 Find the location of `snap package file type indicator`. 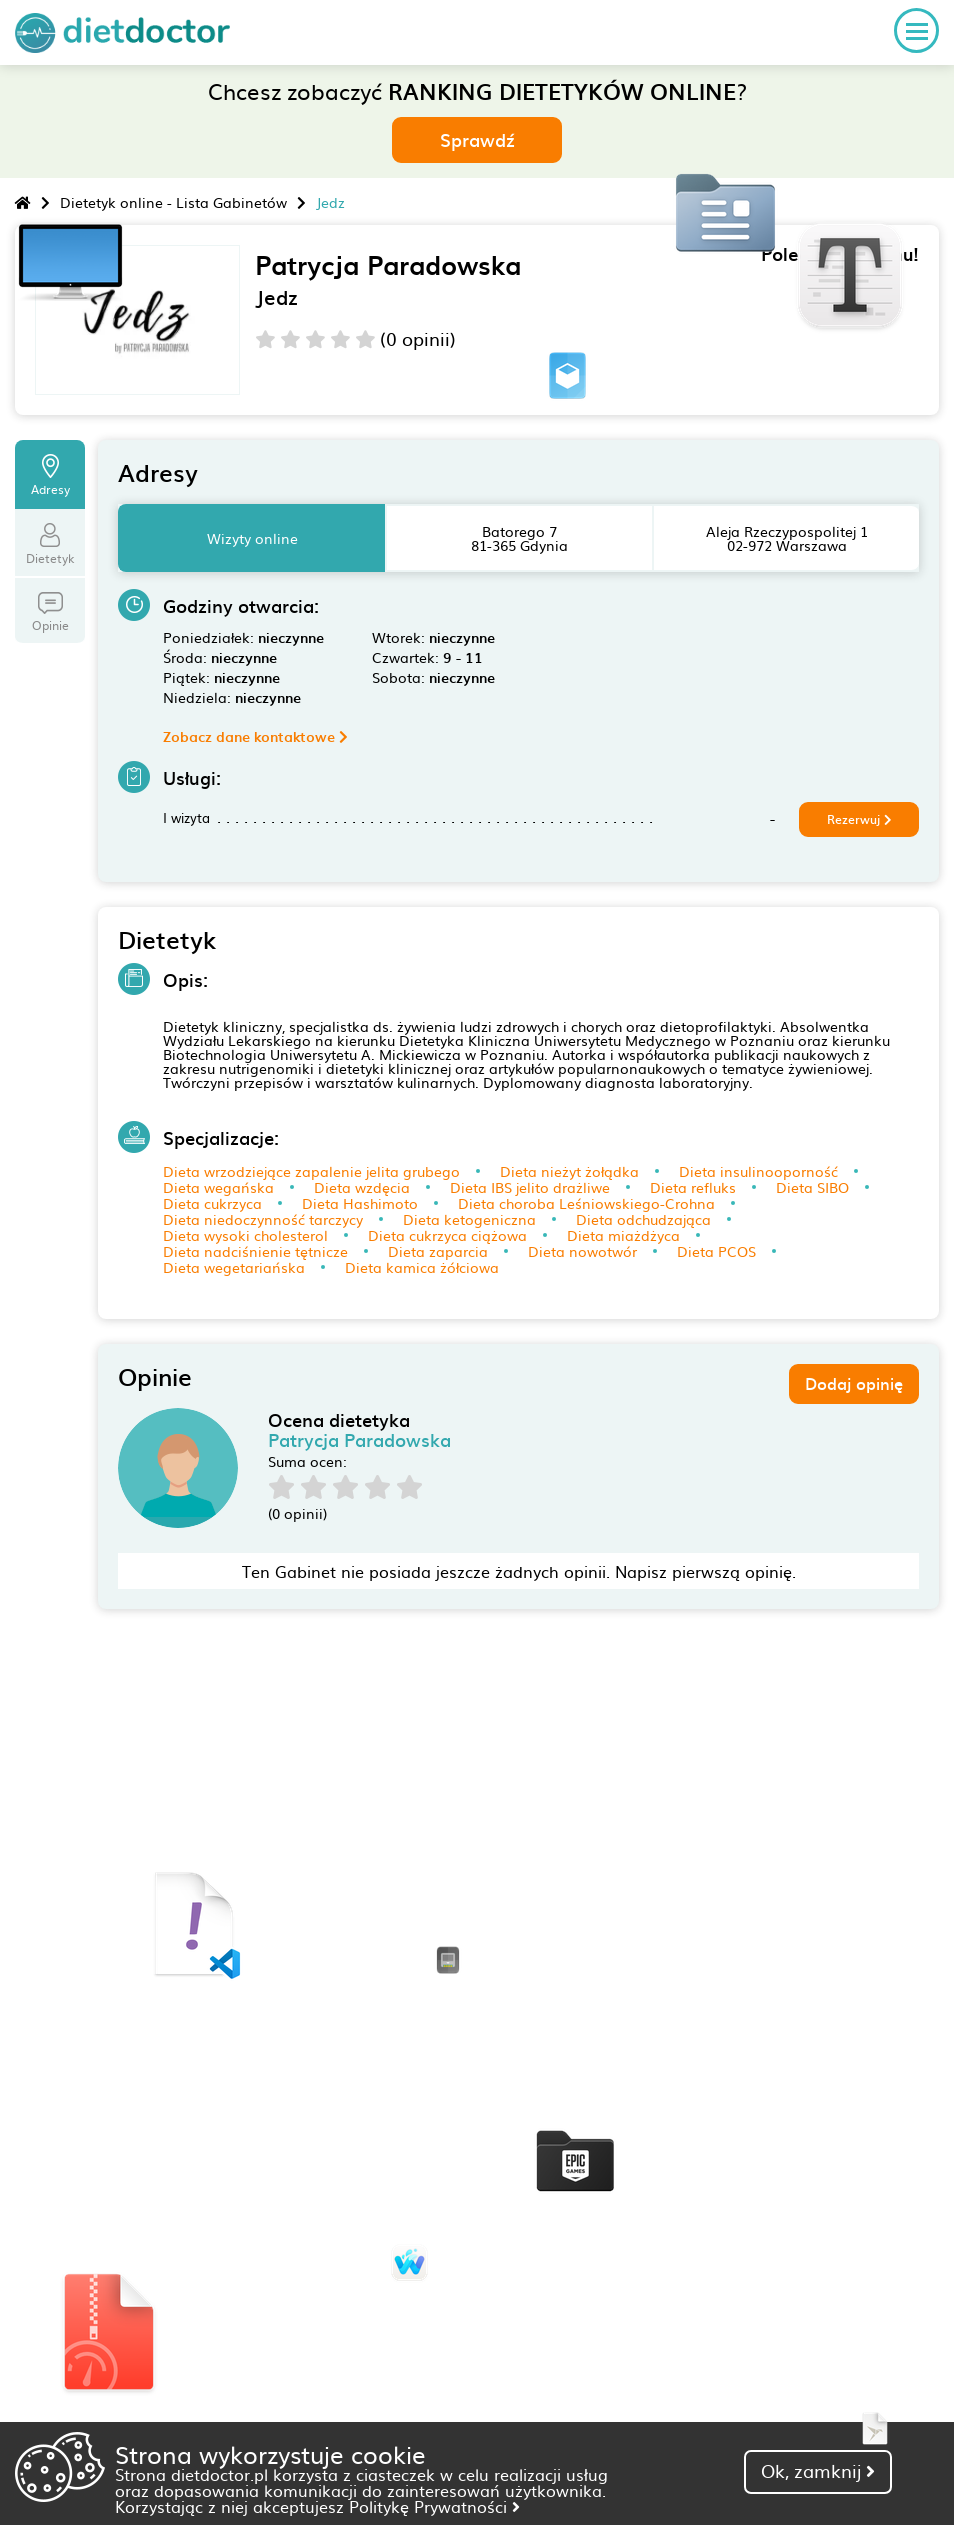

snap package file type indicator is located at coordinates (875, 2429).